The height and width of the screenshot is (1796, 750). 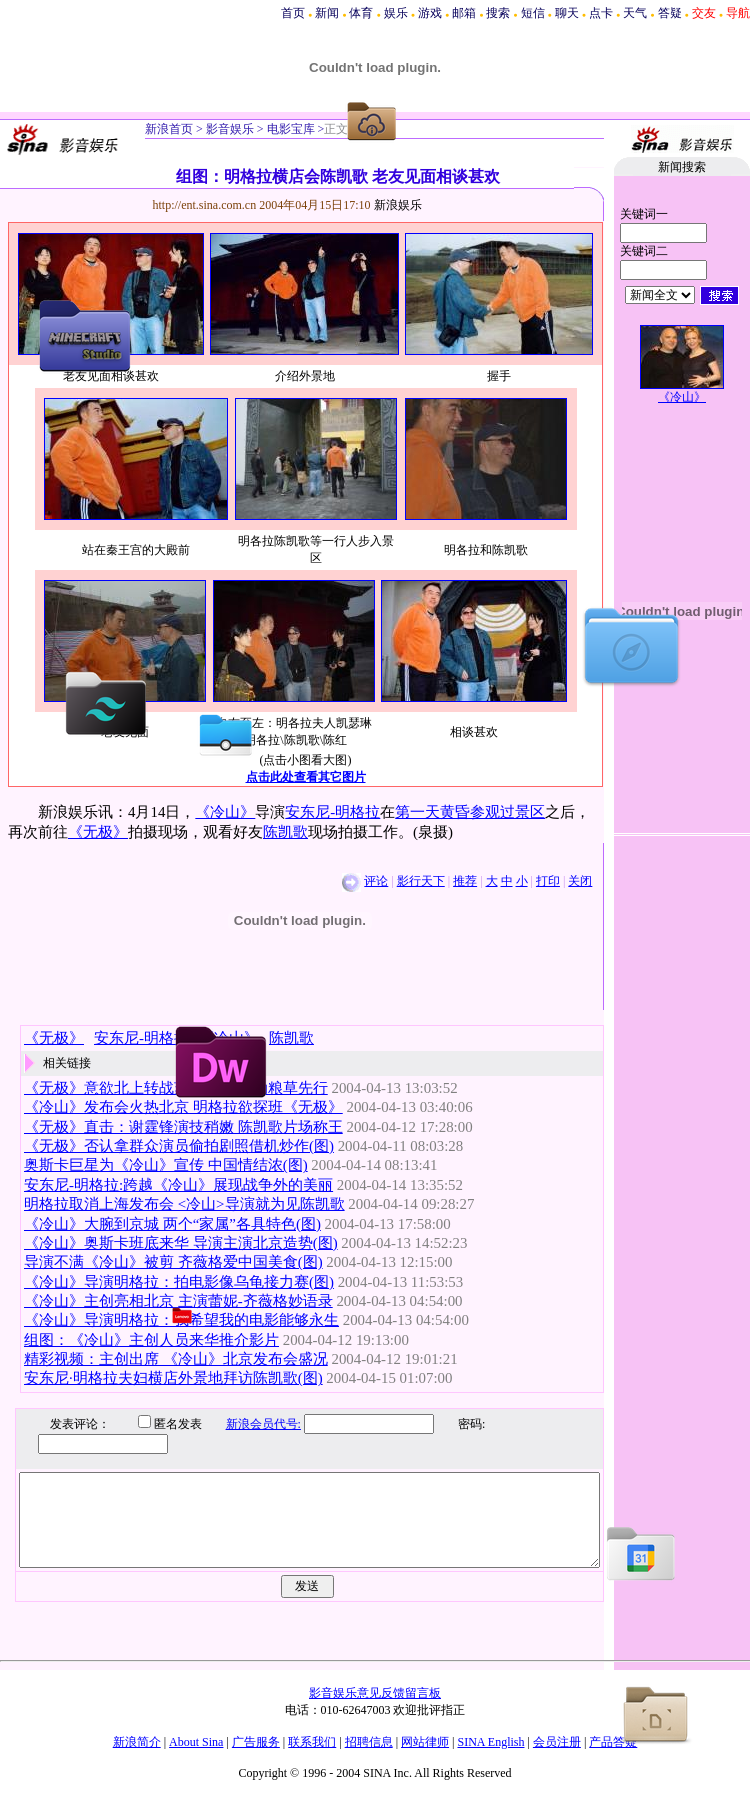 I want to click on folder containing adobe dreamweaver project files, so click(x=220, y=1064).